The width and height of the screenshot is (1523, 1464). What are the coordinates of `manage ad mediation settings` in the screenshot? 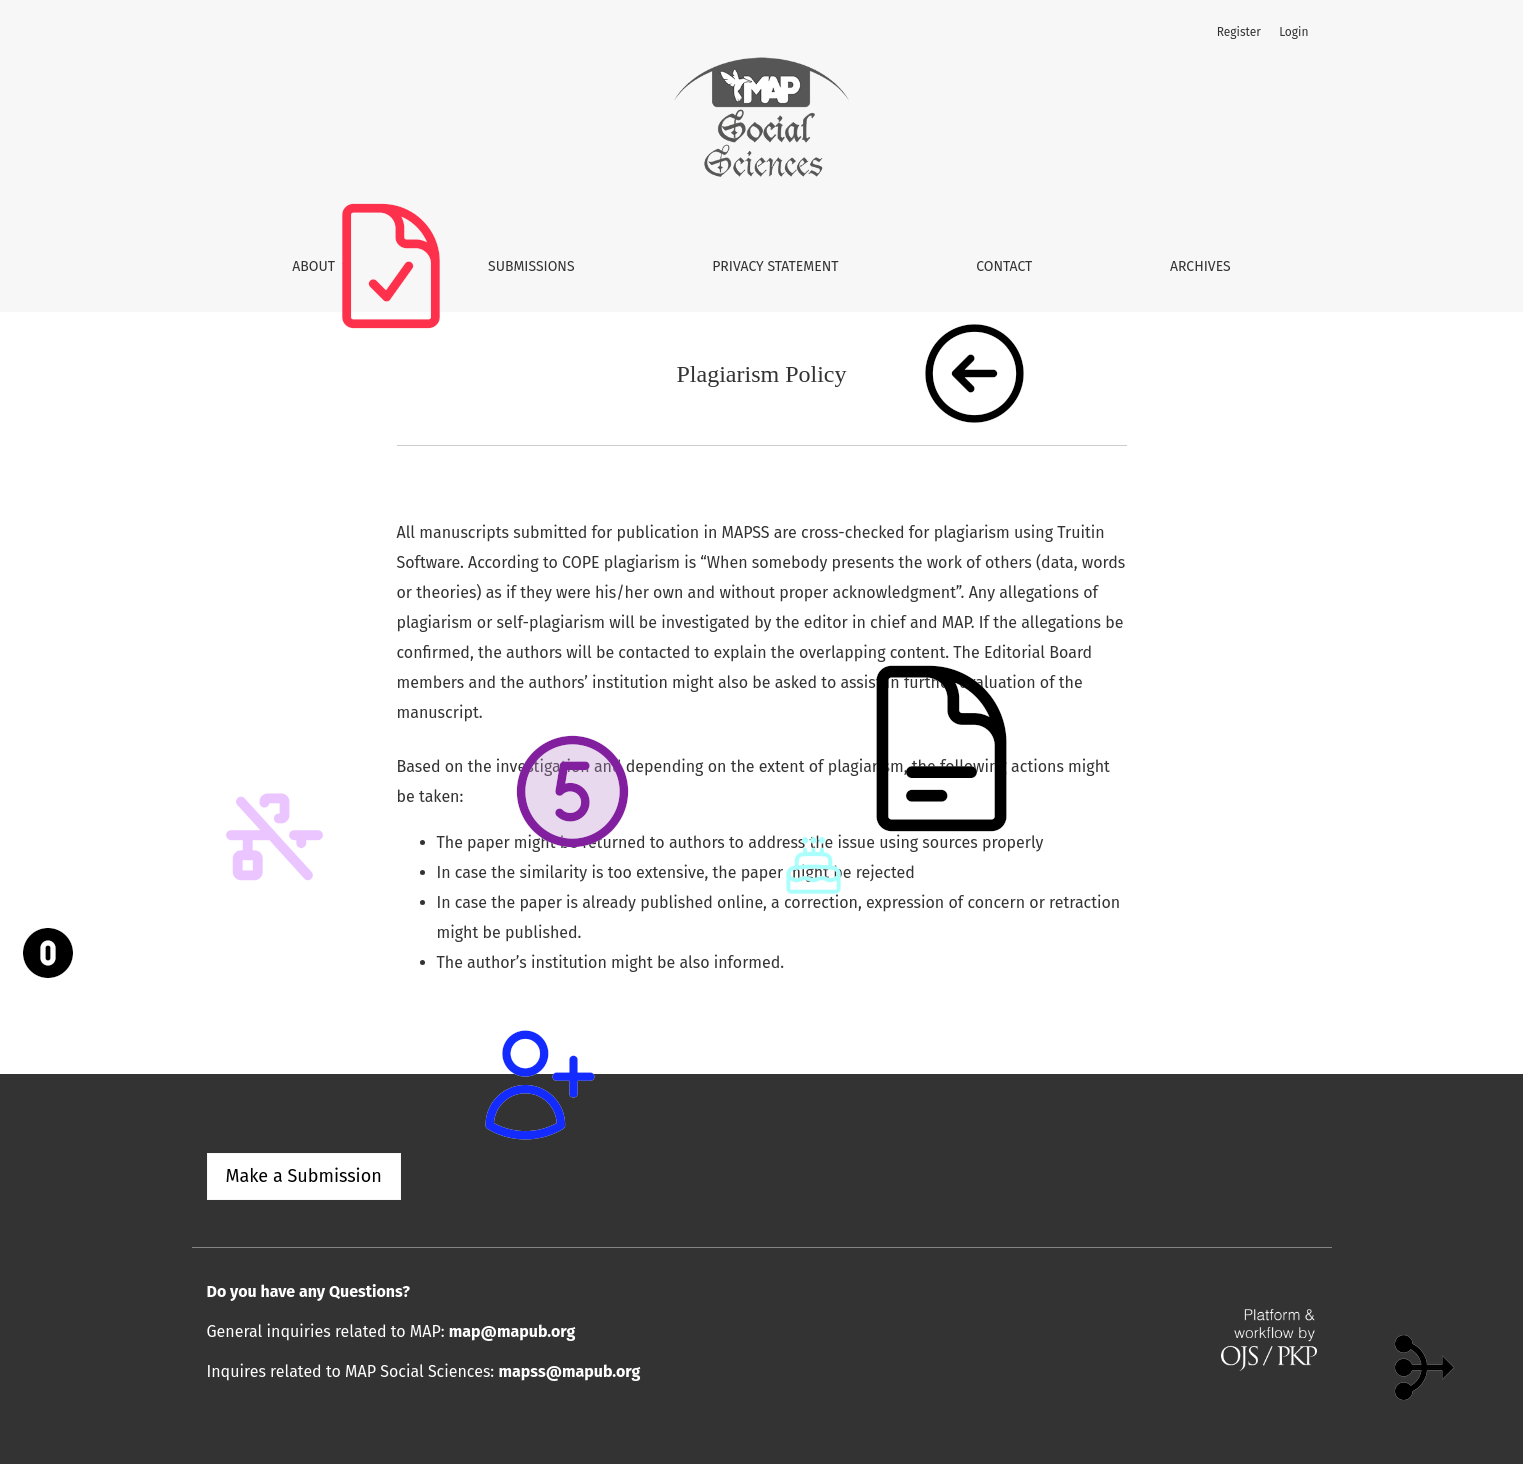 It's located at (1424, 1367).